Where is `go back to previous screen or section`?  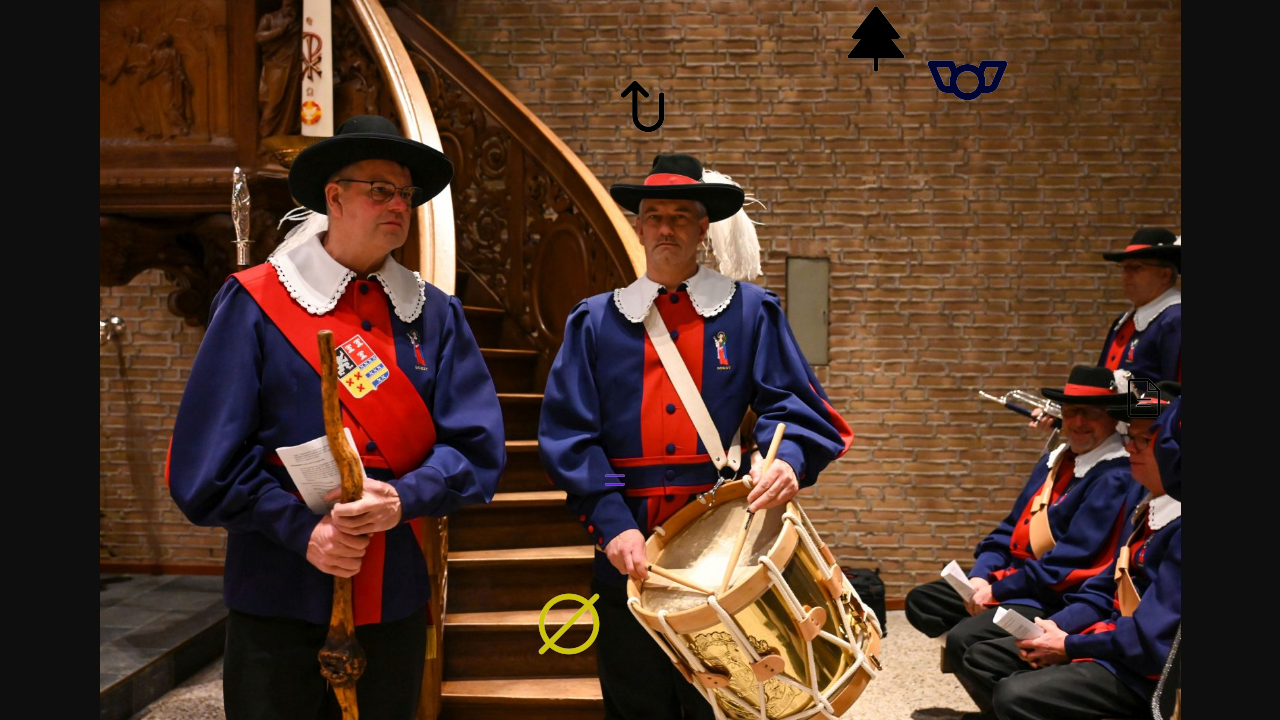
go back to previous screen or section is located at coordinates (644, 106).